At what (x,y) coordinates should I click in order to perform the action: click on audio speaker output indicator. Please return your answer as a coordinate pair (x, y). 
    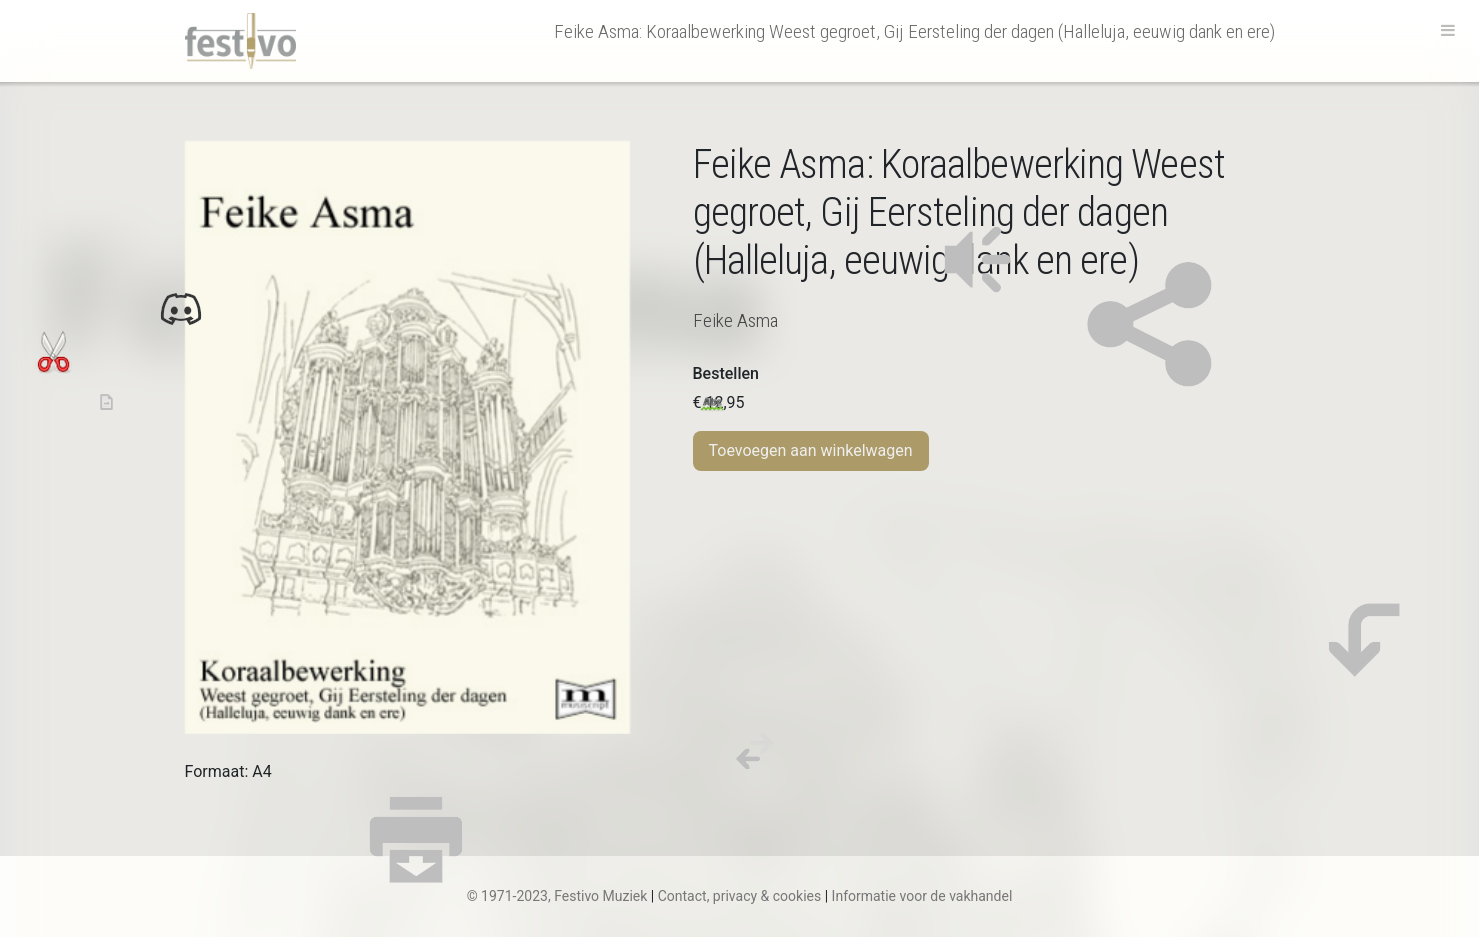
    Looking at the image, I should click on (977, 259).